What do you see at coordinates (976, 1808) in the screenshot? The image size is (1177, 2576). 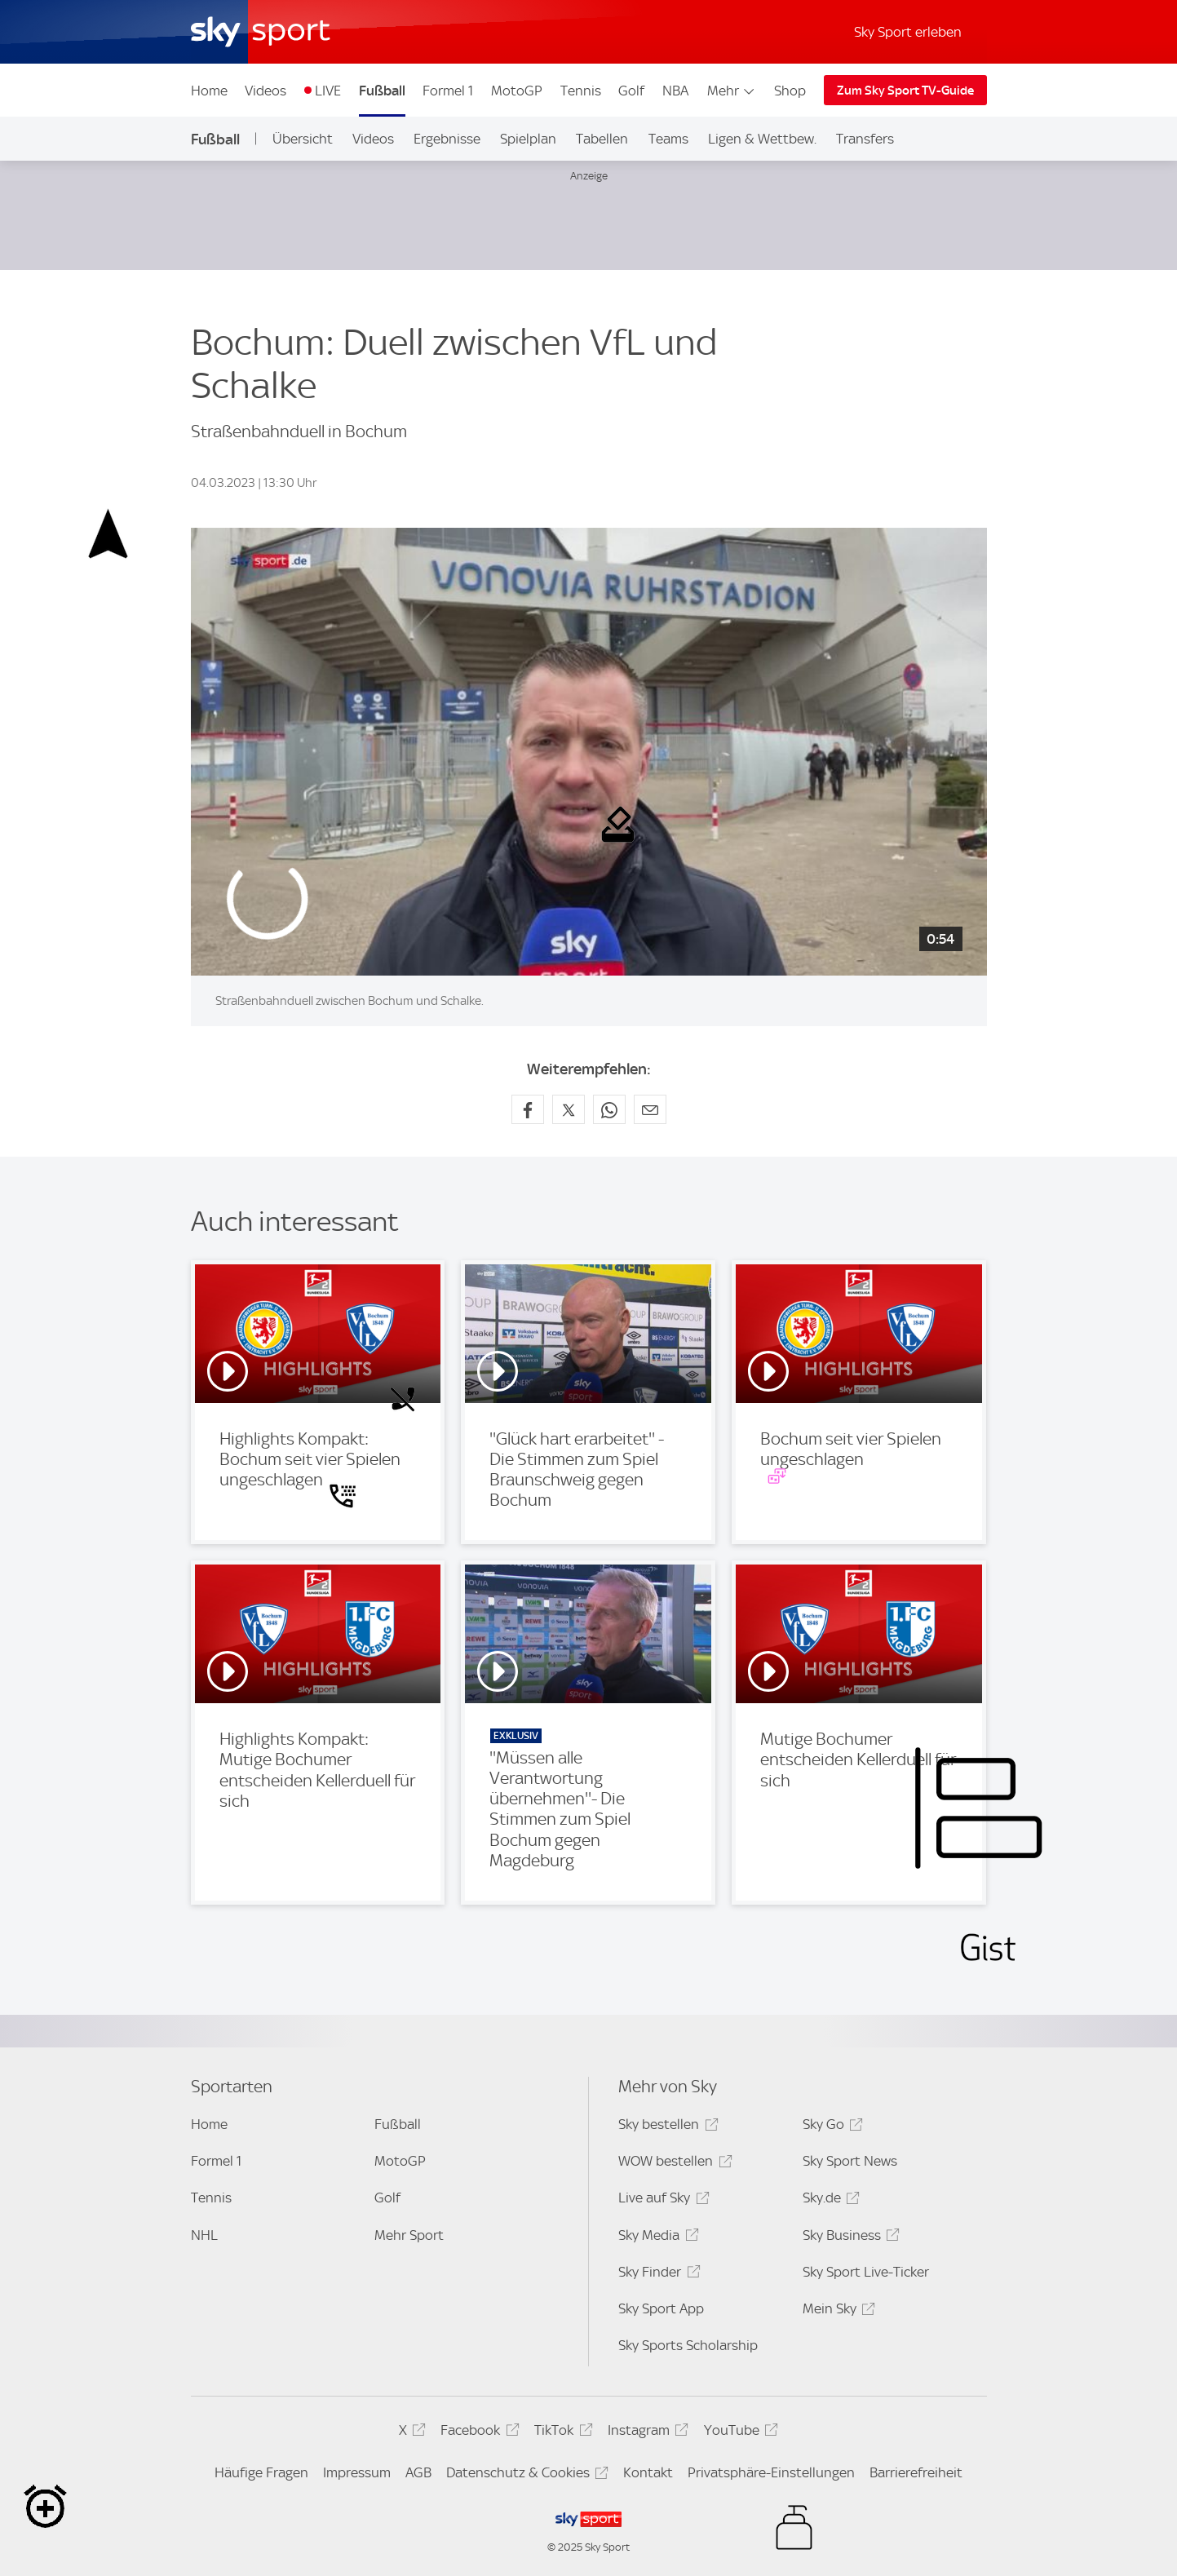 I see `align text to the left margin` at bounding box center [976, 1808].